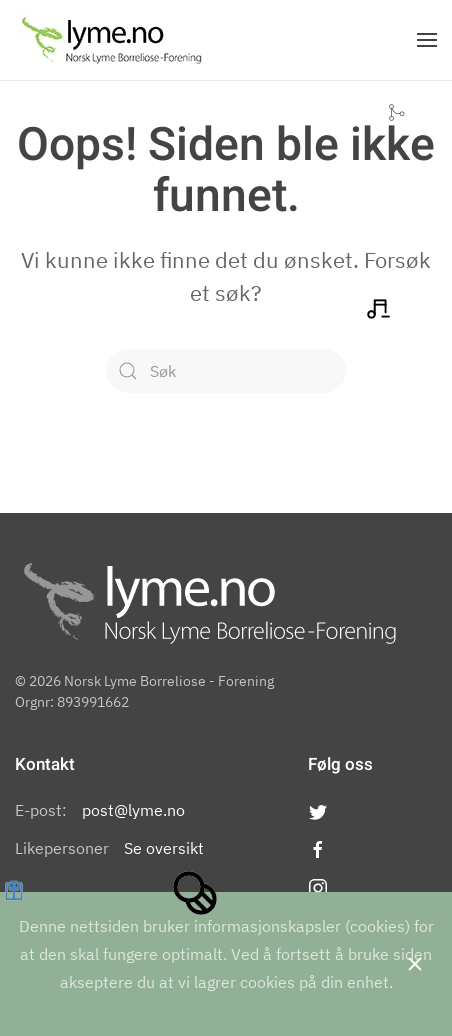  What do you see at coordinates (14, 891) in the screenshot?
I see `view folded laundry or clothing items` at bounding box center [14, 891].